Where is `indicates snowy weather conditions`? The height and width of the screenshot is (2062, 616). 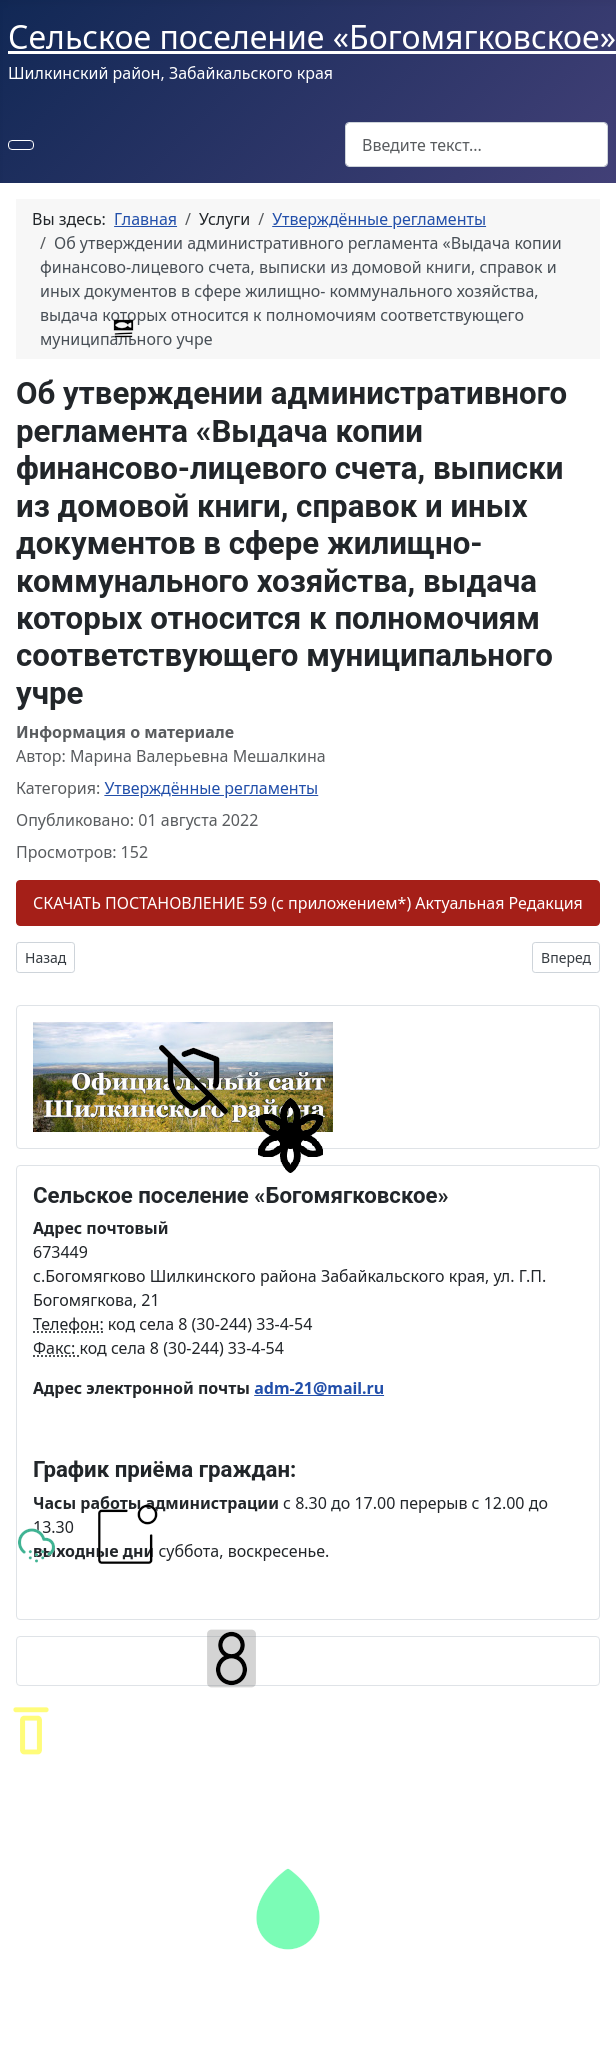 indicates snowy weather conditions is located at coordinates (36, 1545).